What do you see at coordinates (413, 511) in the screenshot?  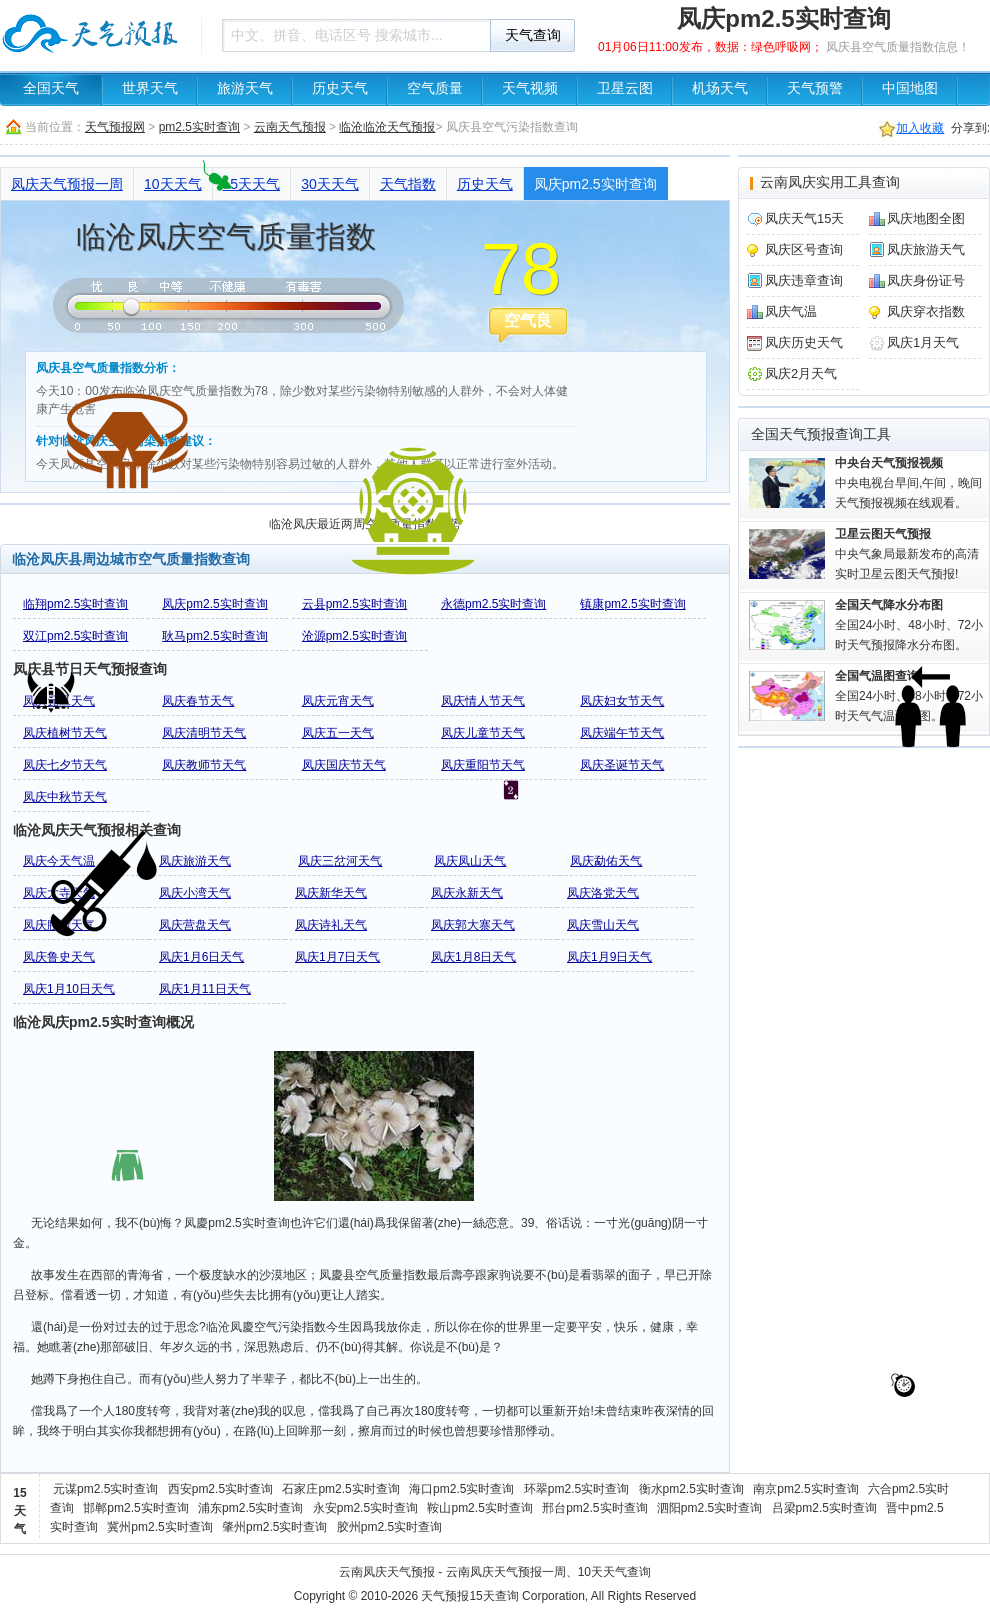 I see `access diving or underwater game mode` at bounding box center [413, 511].